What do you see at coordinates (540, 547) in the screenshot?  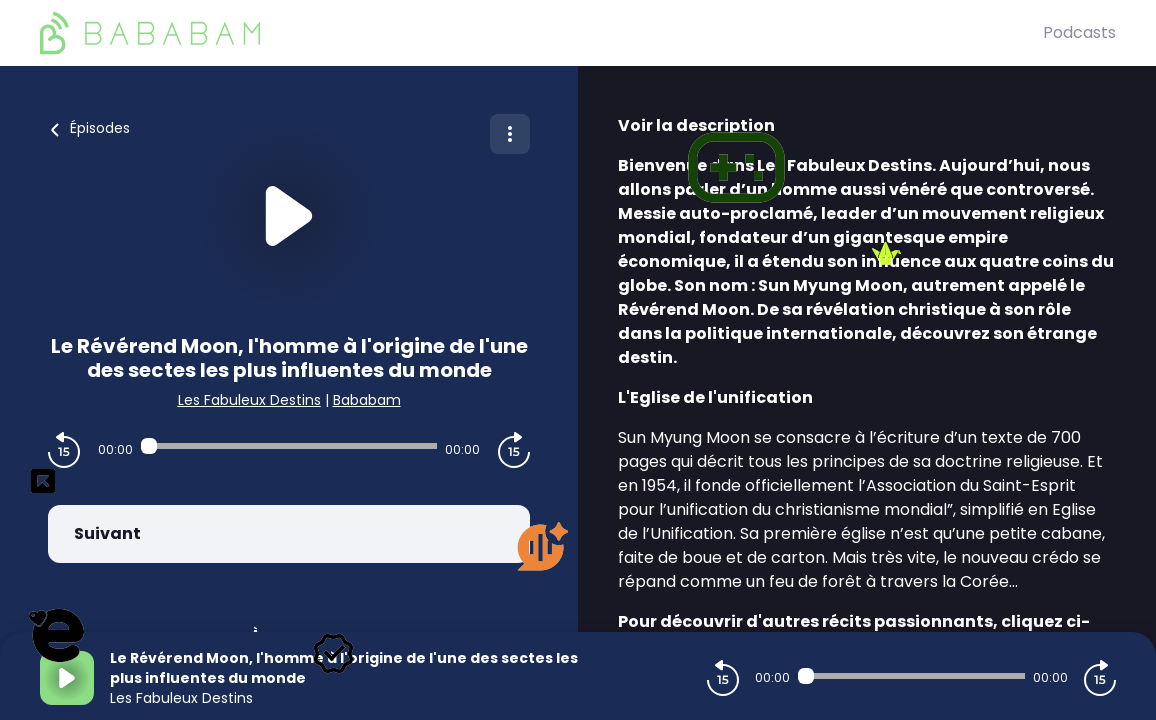 I see `start a voice conversation with AI assistant` at bounding box center [540, 547].